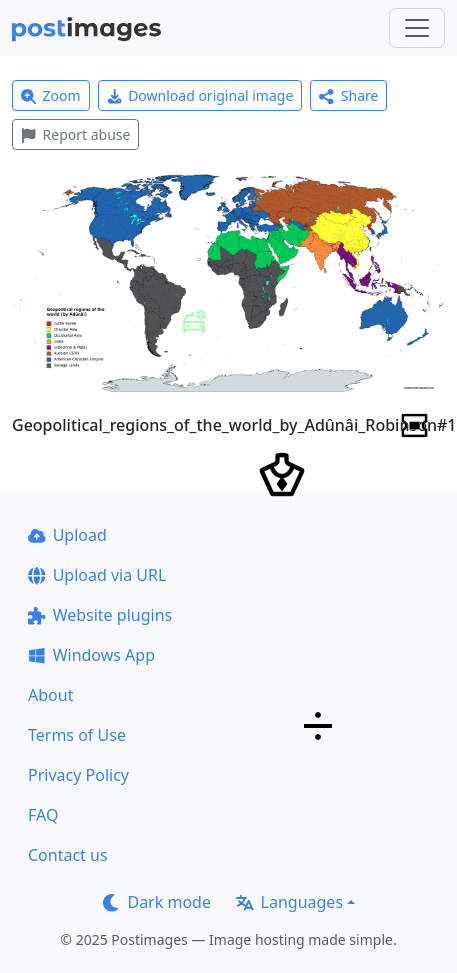  Describe the element at coordinates (414, 425) in the screenshot. I see `view your tickets or passes` at that location.